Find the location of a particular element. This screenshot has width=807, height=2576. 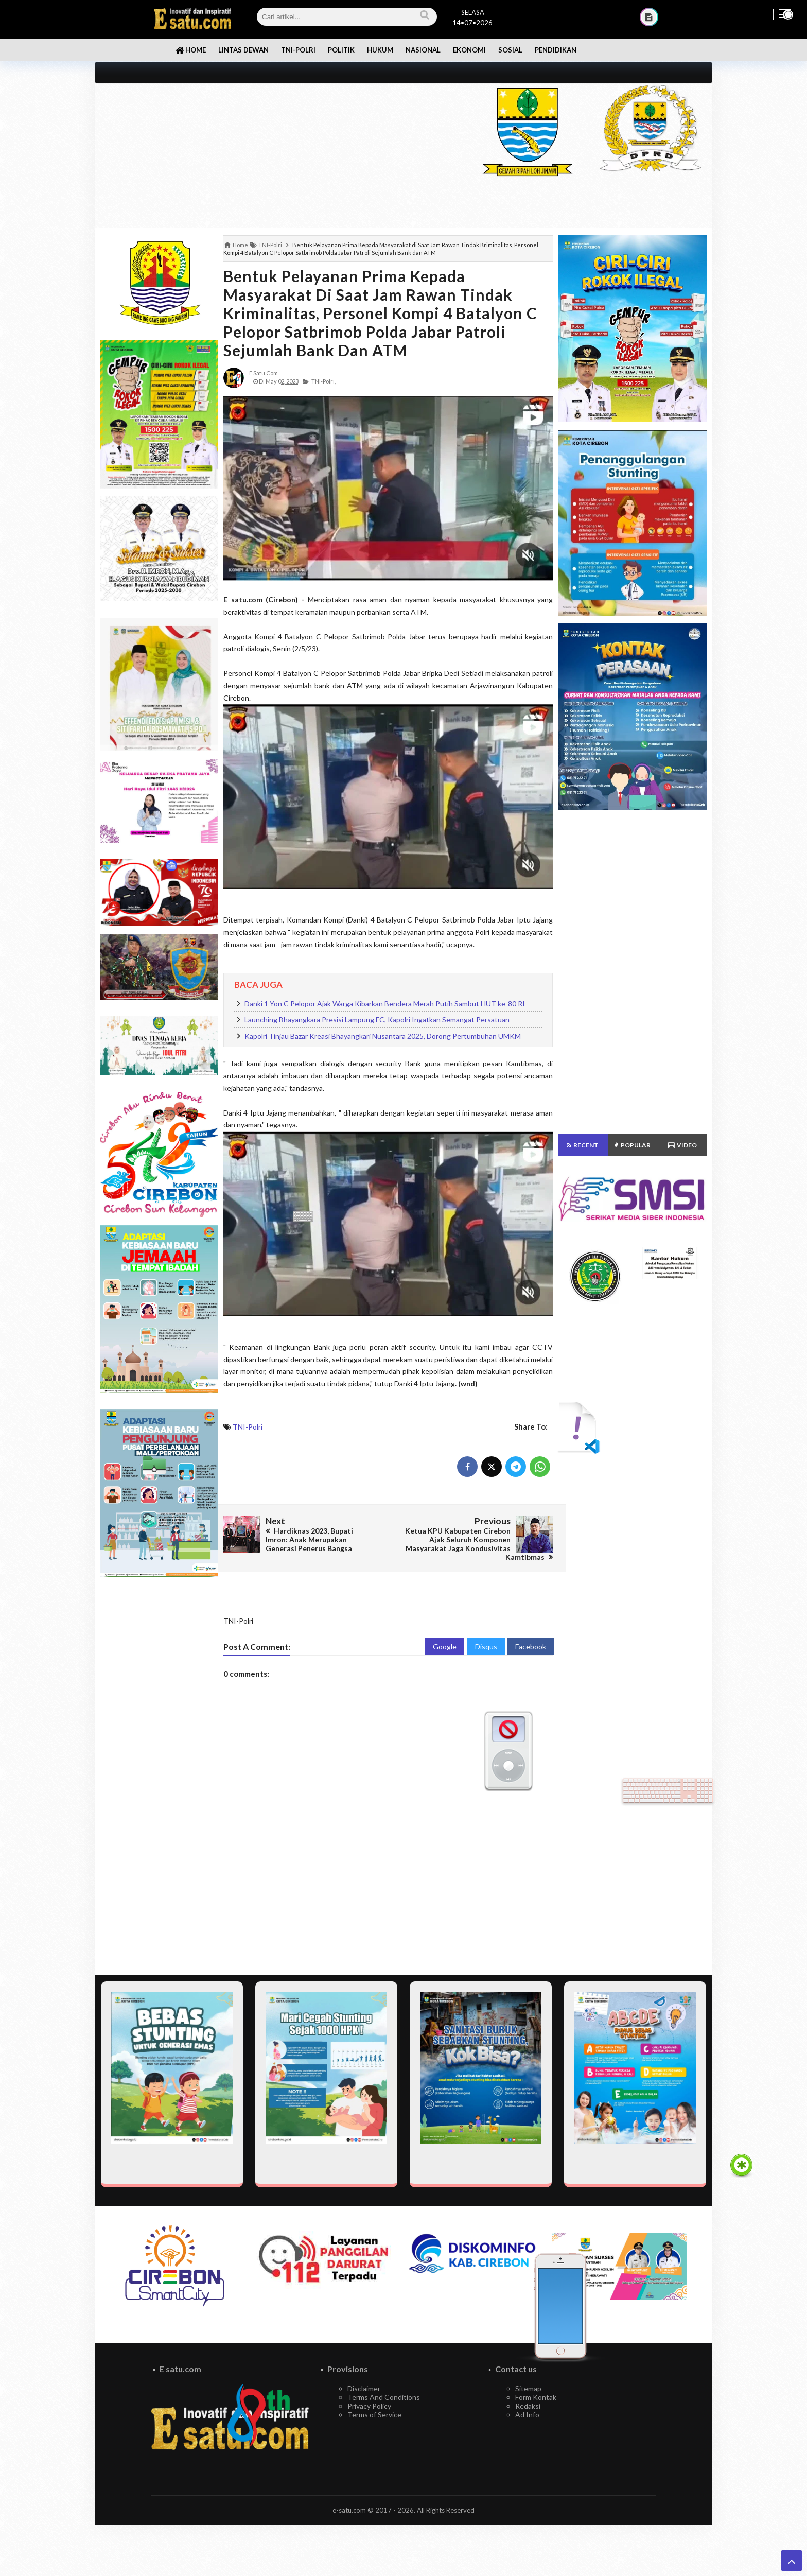

indicates a generic or unspecified item type is located at coordinates (742, 2165).